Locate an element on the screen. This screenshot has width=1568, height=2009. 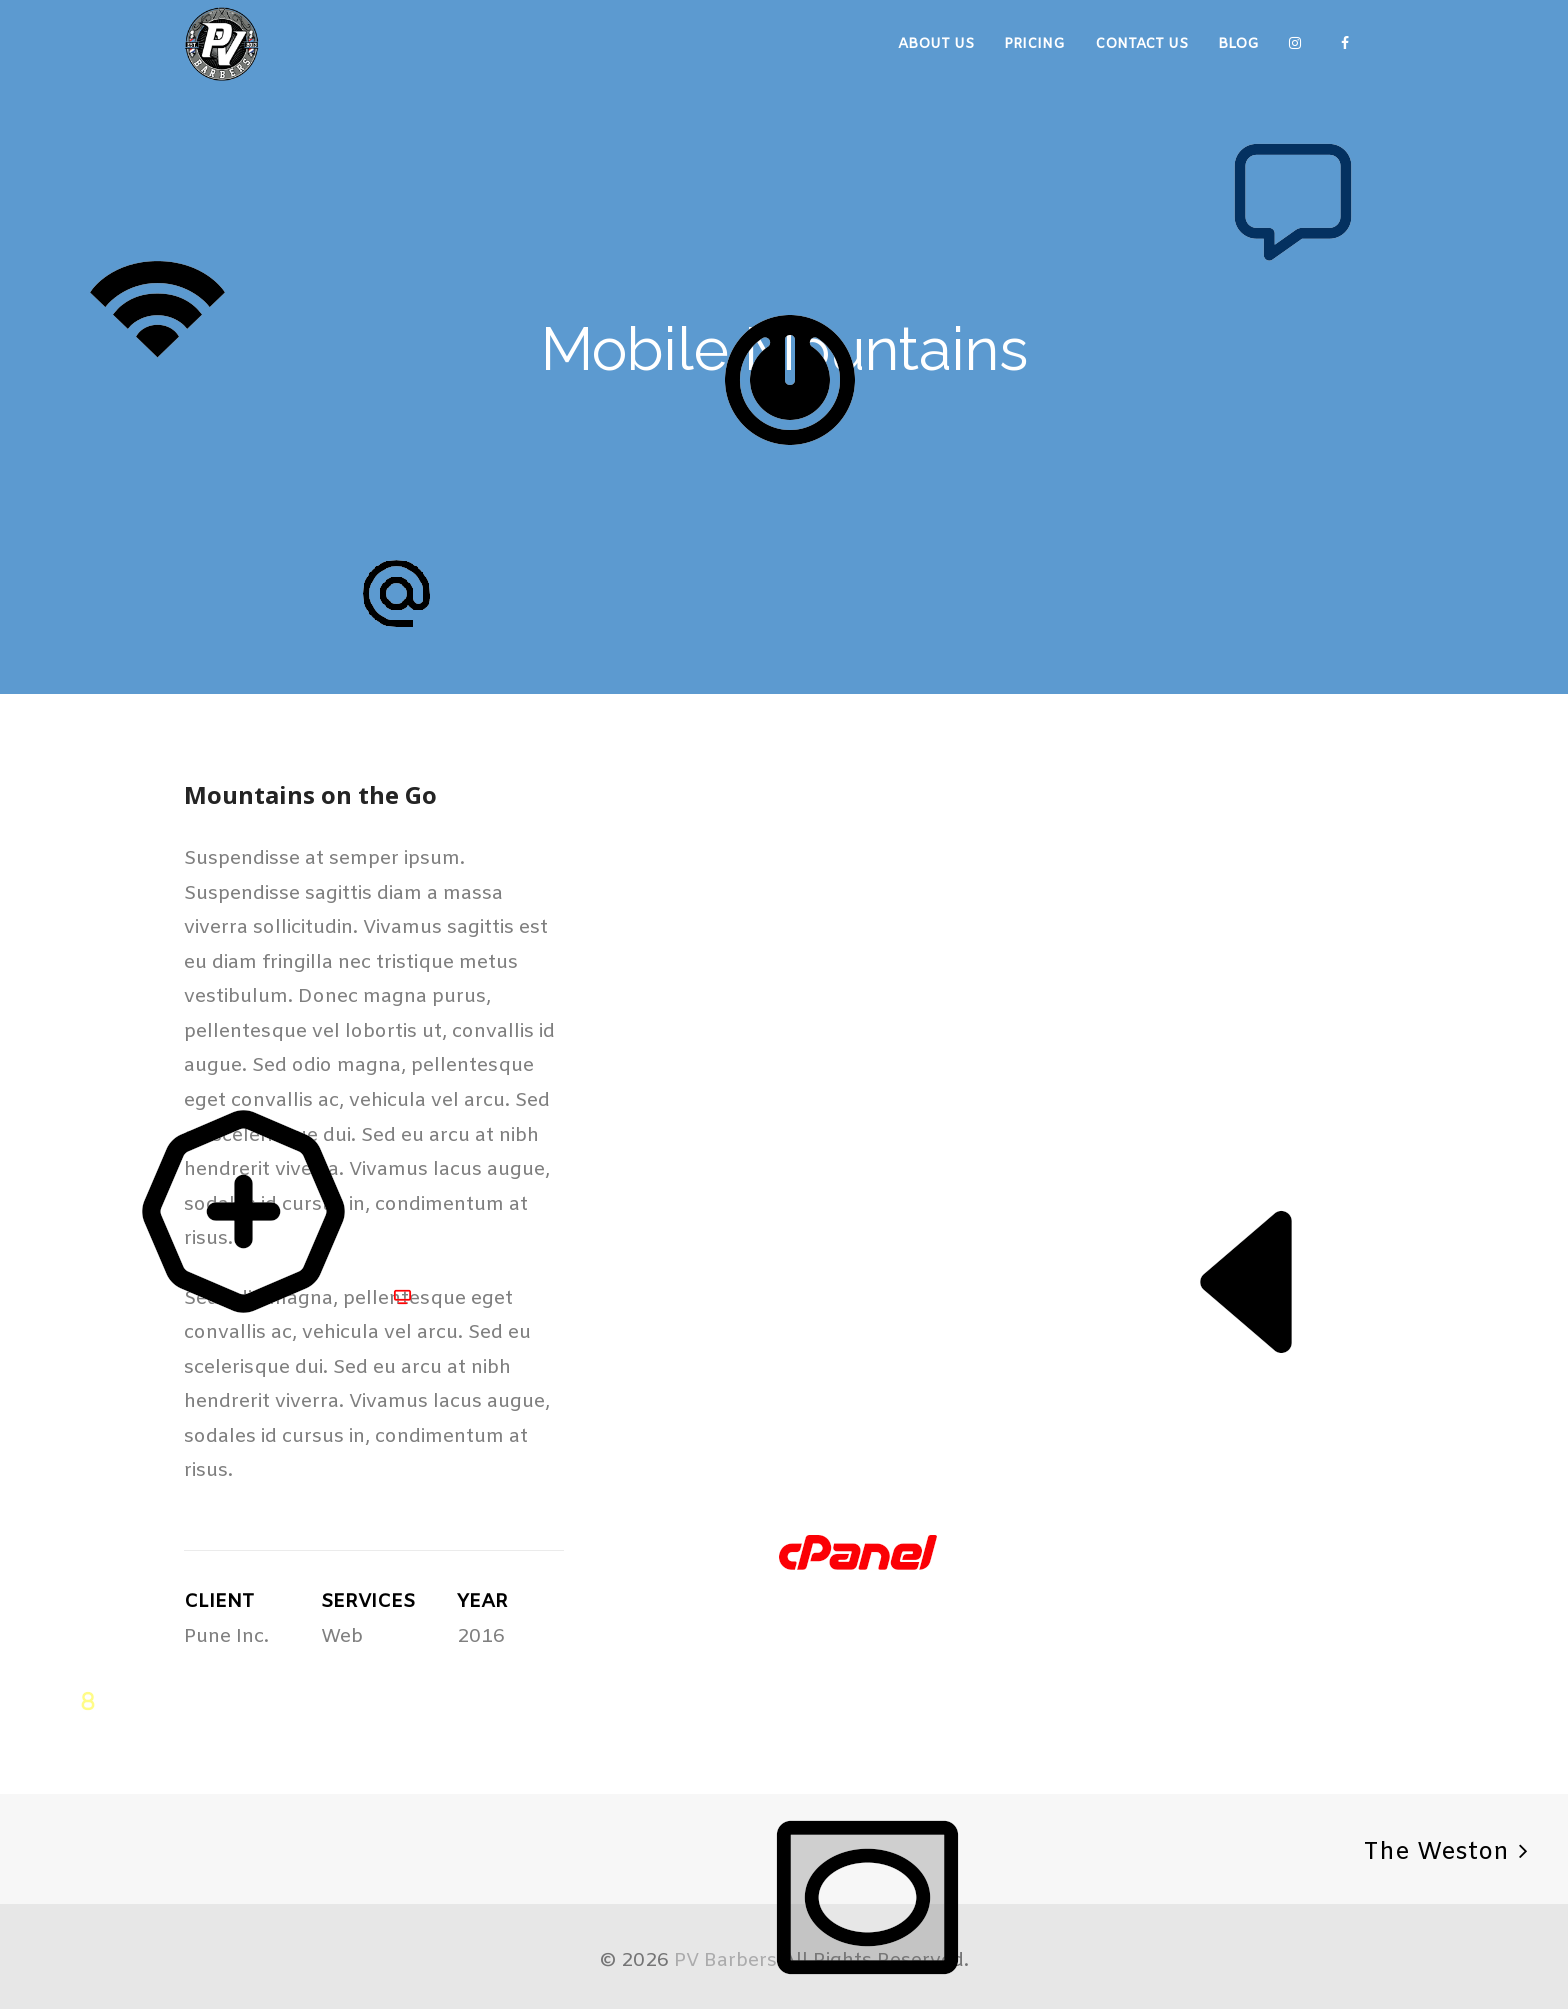
apply vignette effect to image is located at coordinates (867, 1897).